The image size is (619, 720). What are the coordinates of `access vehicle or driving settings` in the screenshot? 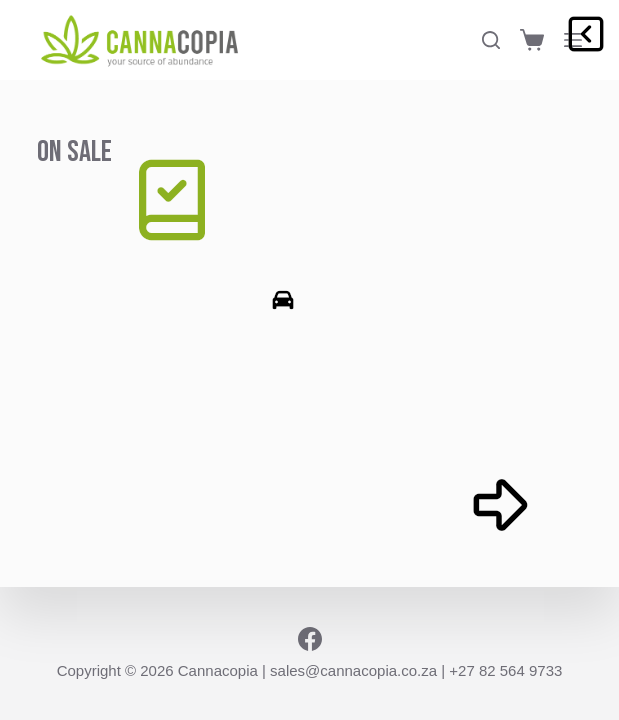 It's located at (283, 300).